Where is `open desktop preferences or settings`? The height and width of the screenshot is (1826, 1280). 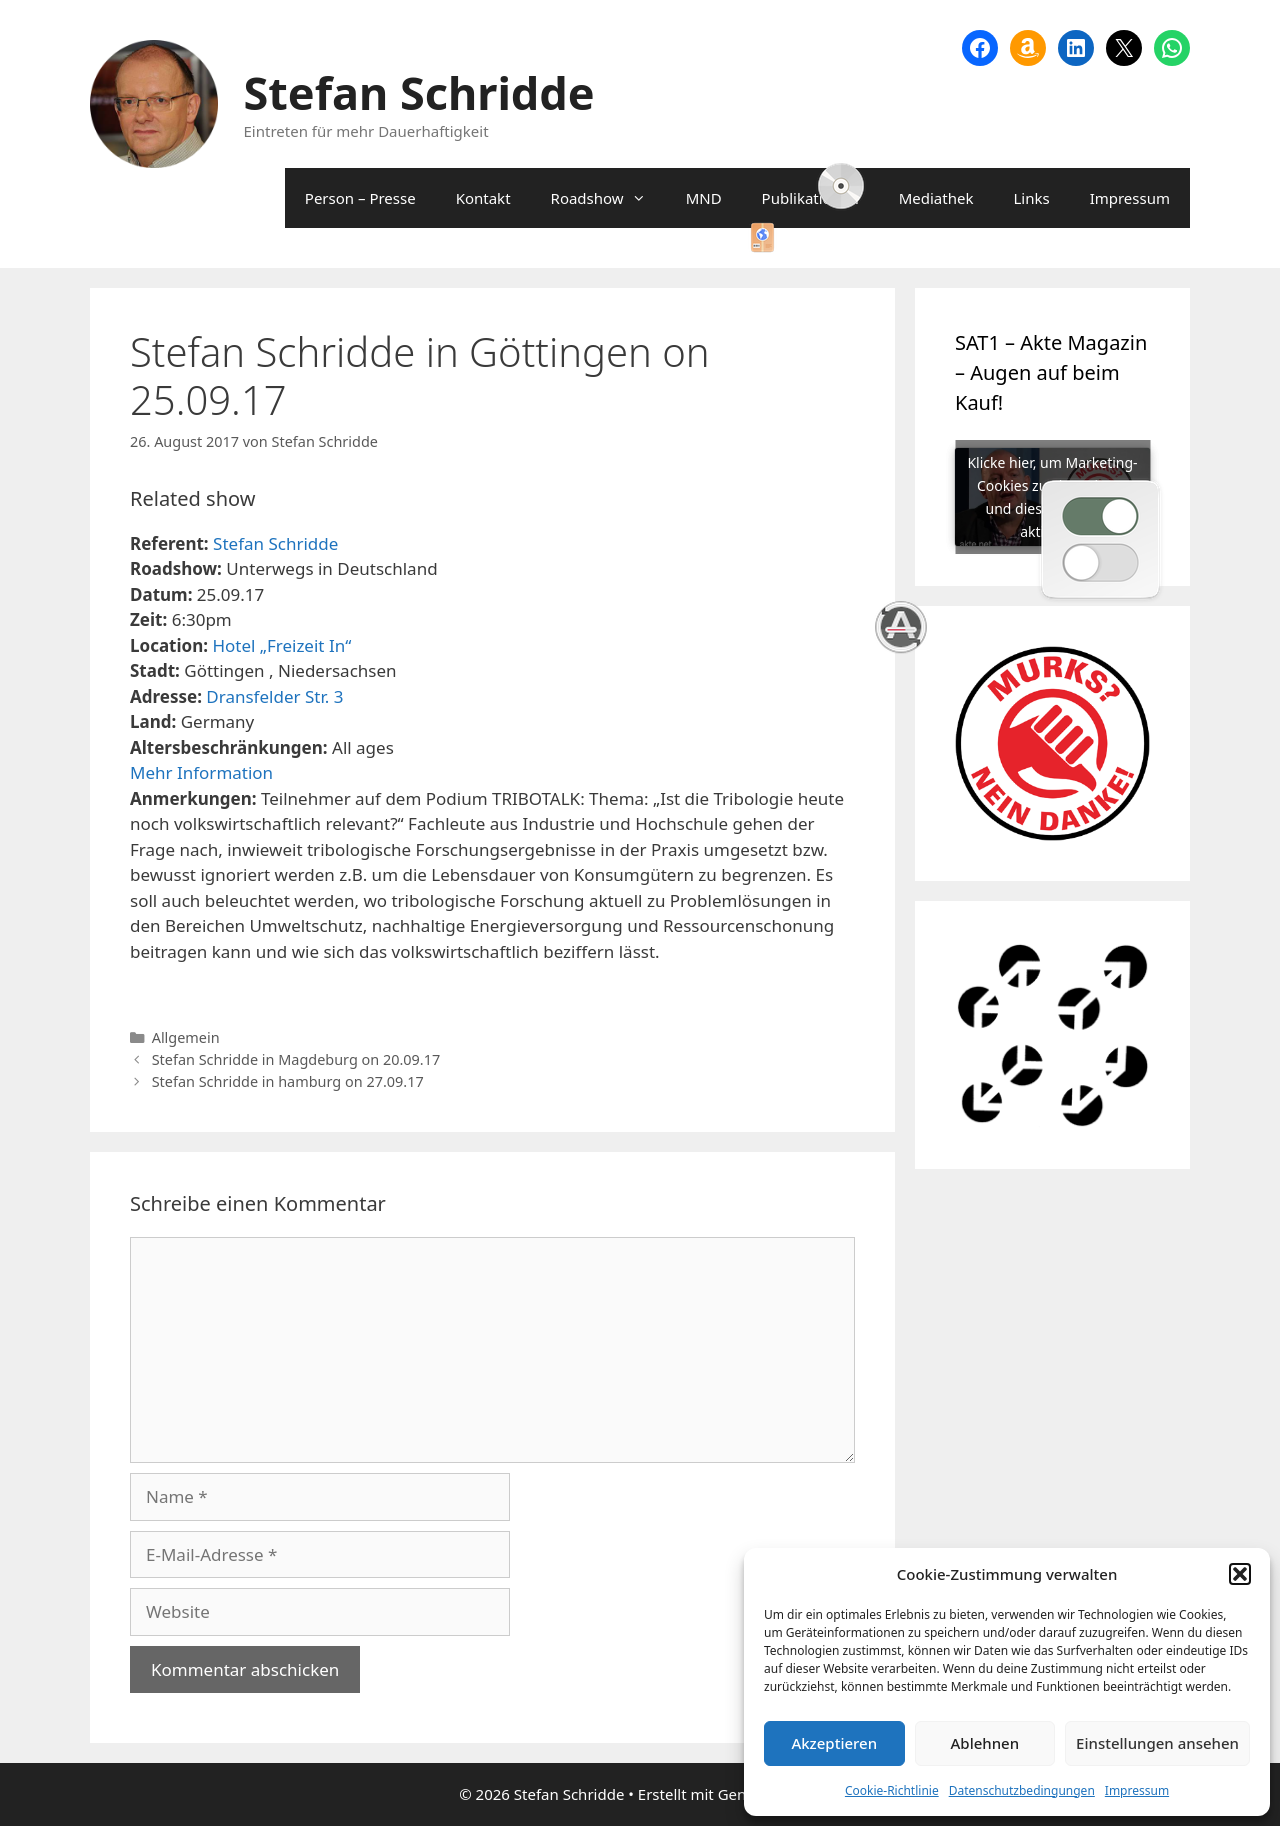 open desktop preferences or settings is located at coordinates (1100, 539).